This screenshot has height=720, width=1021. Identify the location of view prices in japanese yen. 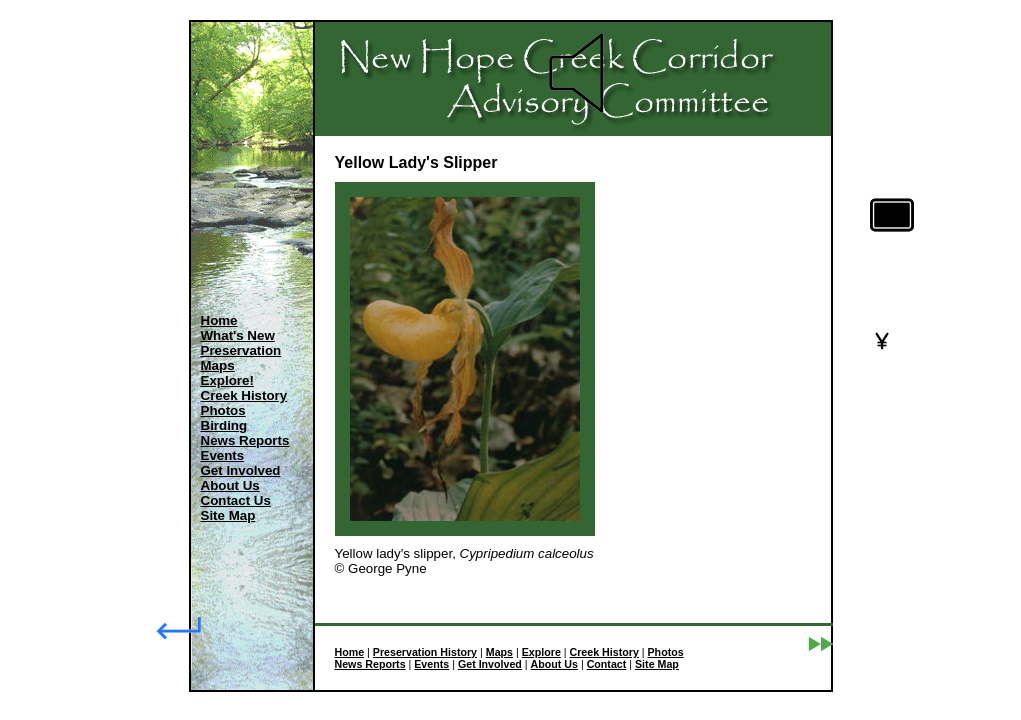
(882, 341).